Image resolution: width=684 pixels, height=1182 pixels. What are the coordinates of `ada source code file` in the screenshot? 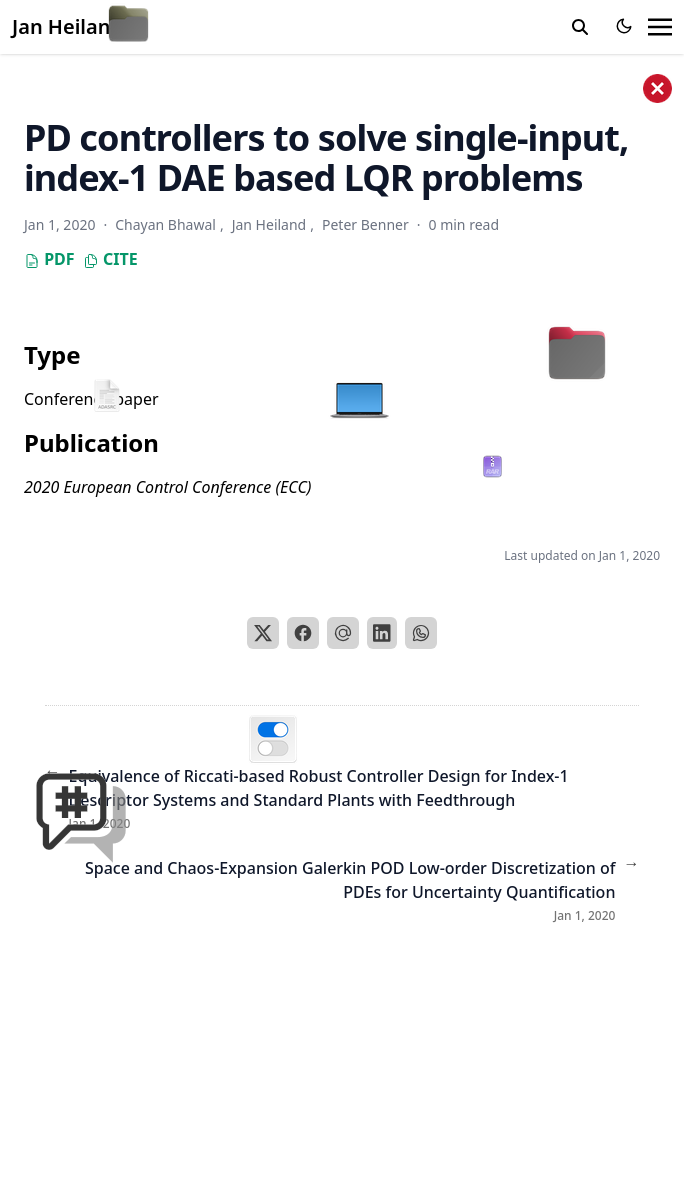 It's located at (107, 396).